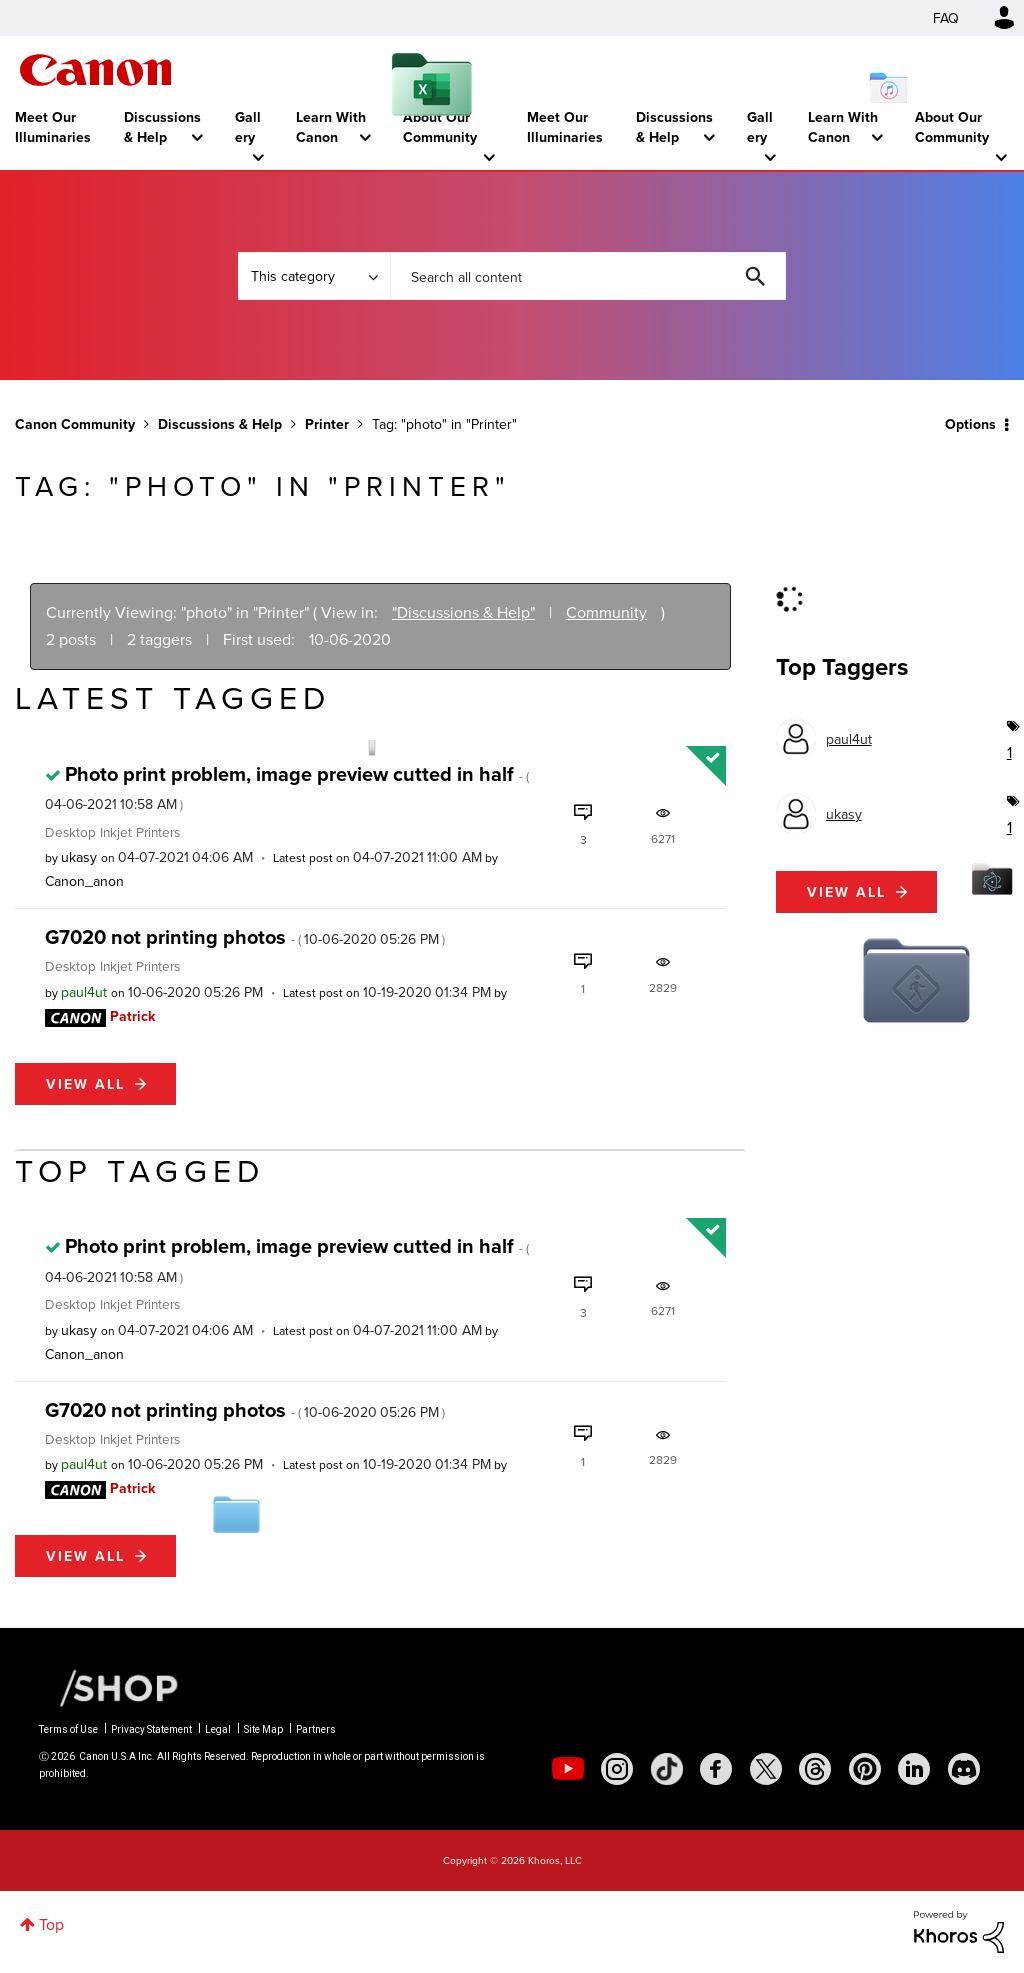 This screenshot has height=1973, width=1024. I want to click on open folder containing Excel spreadsheets, so click(431, 86).